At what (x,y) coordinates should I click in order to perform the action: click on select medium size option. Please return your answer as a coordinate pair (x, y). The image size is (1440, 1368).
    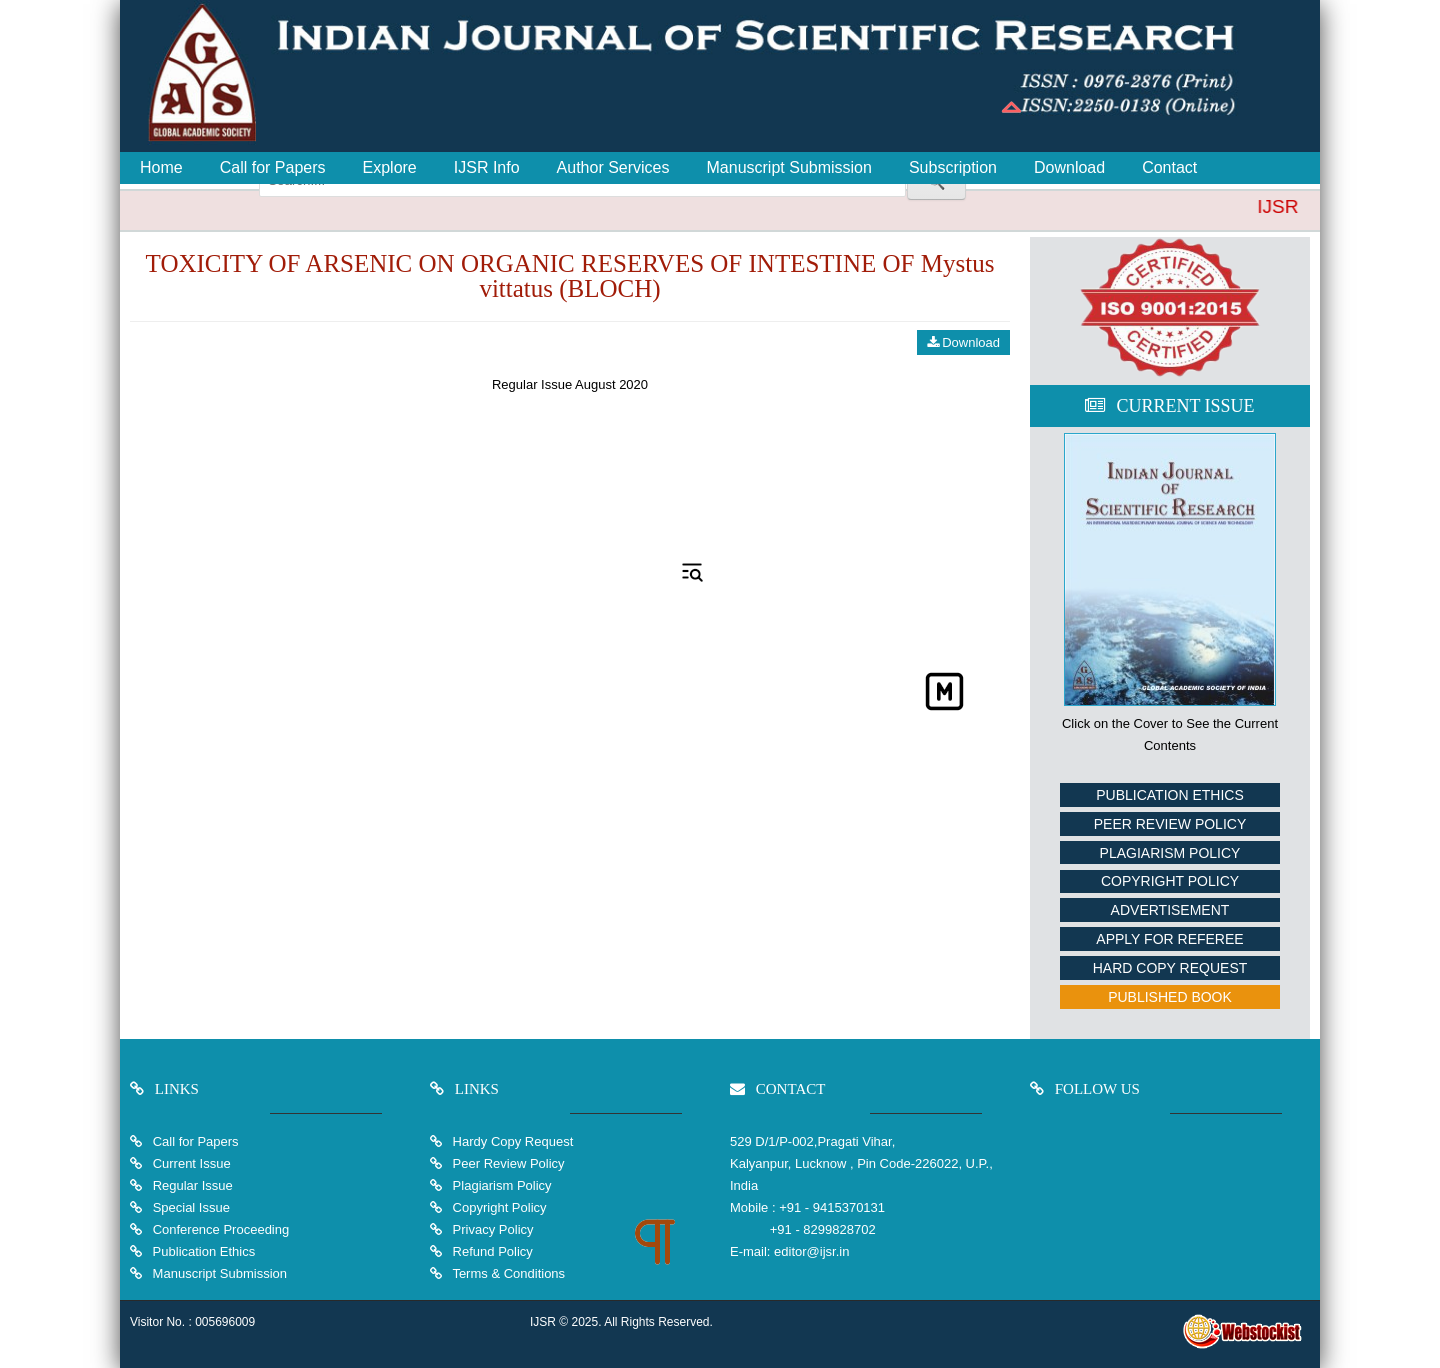
    Looking at the image, I should click on (944, 691).